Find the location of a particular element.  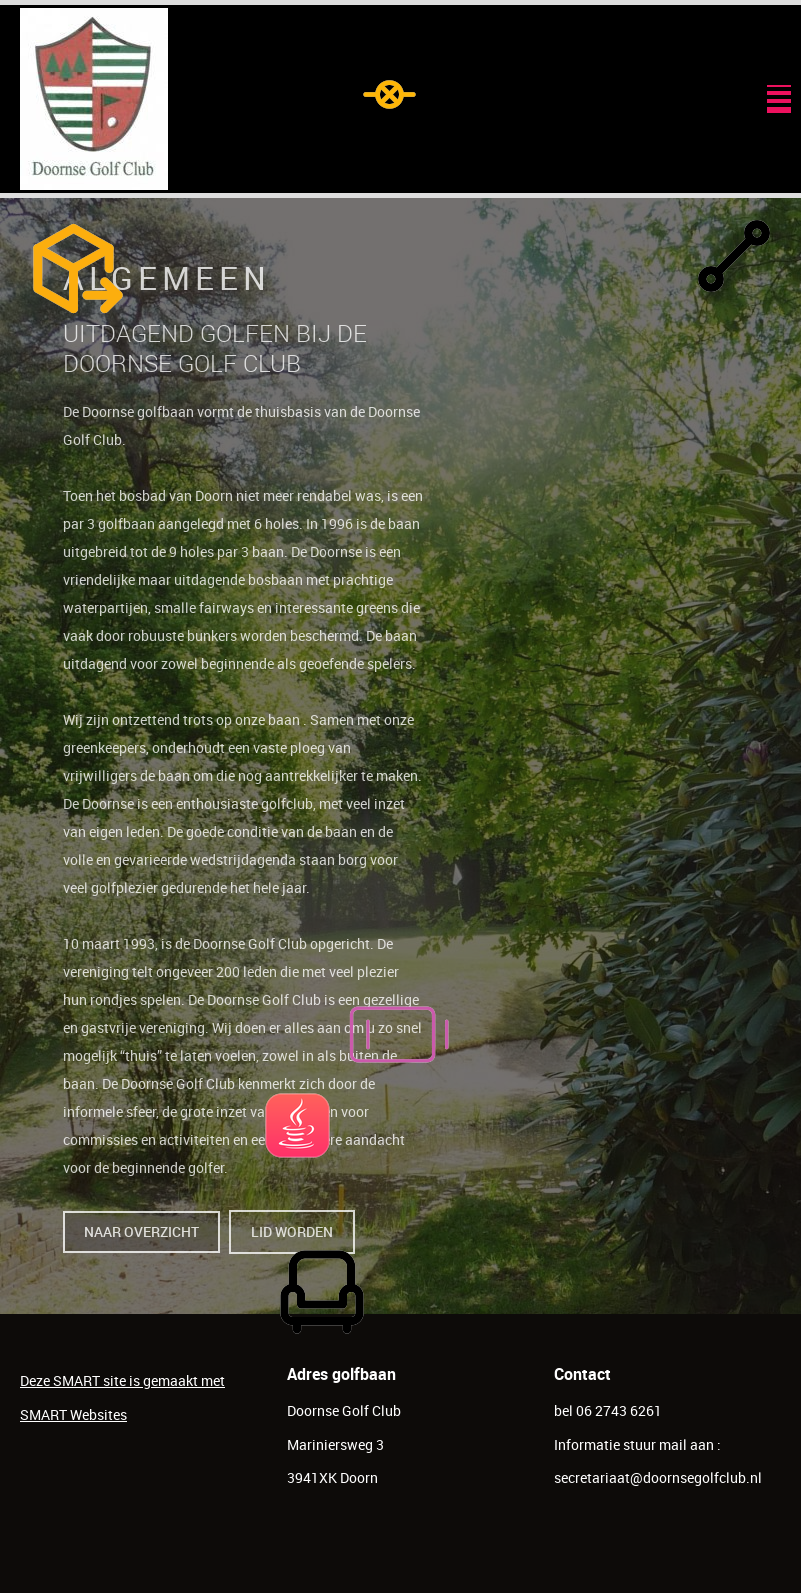

indicates a light bulb component in a circuit diagram is located at coordinates (389, 94).